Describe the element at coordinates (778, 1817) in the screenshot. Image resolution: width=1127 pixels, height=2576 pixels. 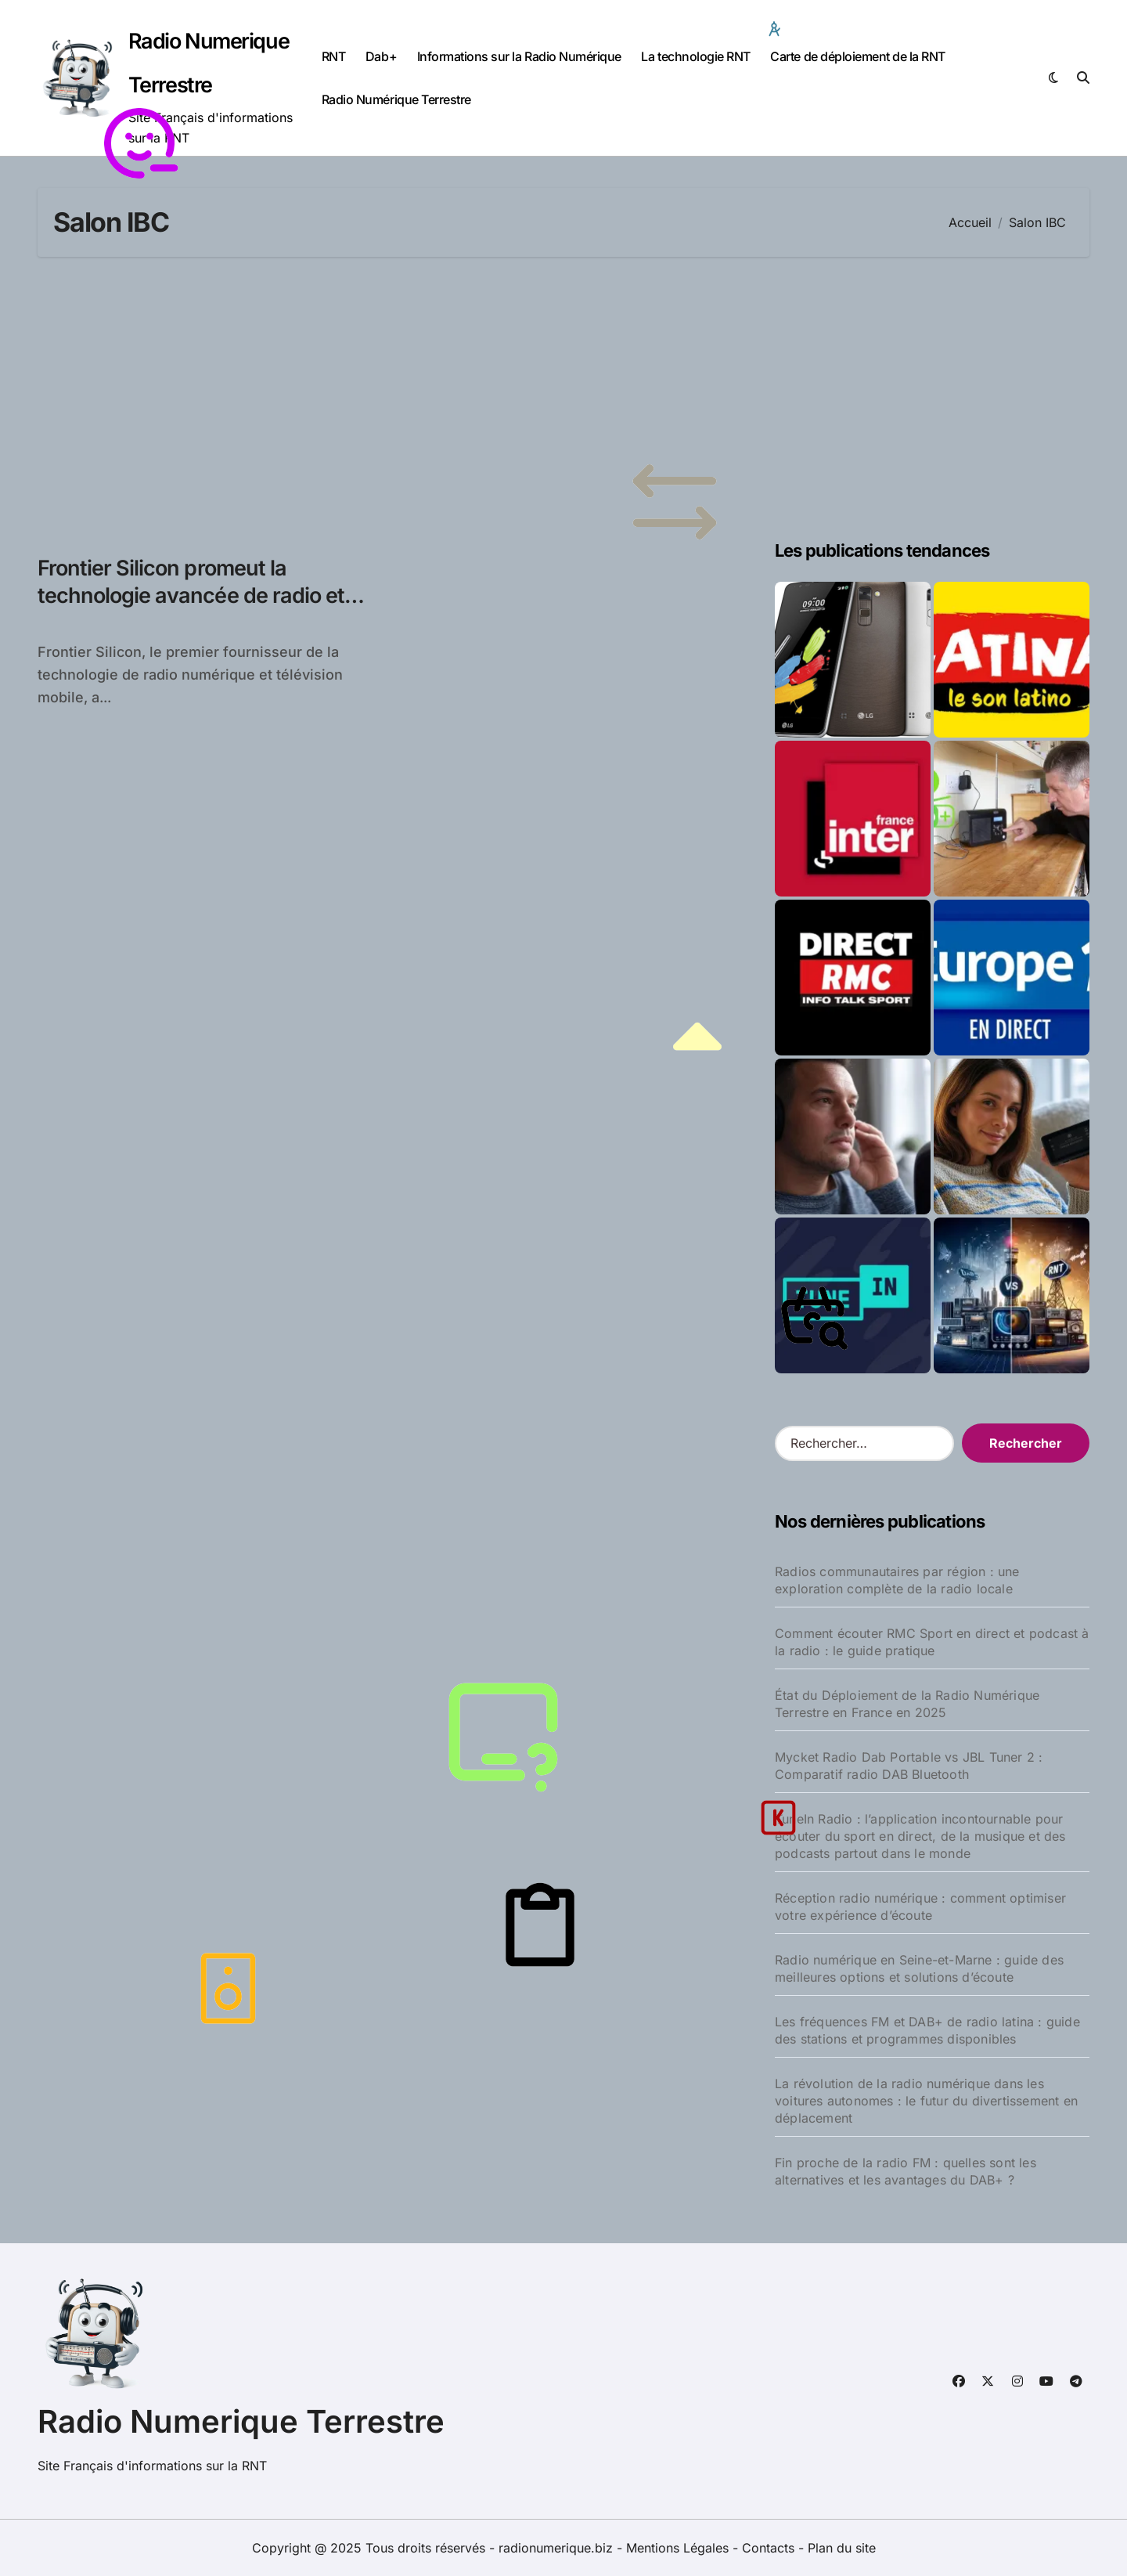
I see `keyboard shortcut indicator for the letter K` at that location.